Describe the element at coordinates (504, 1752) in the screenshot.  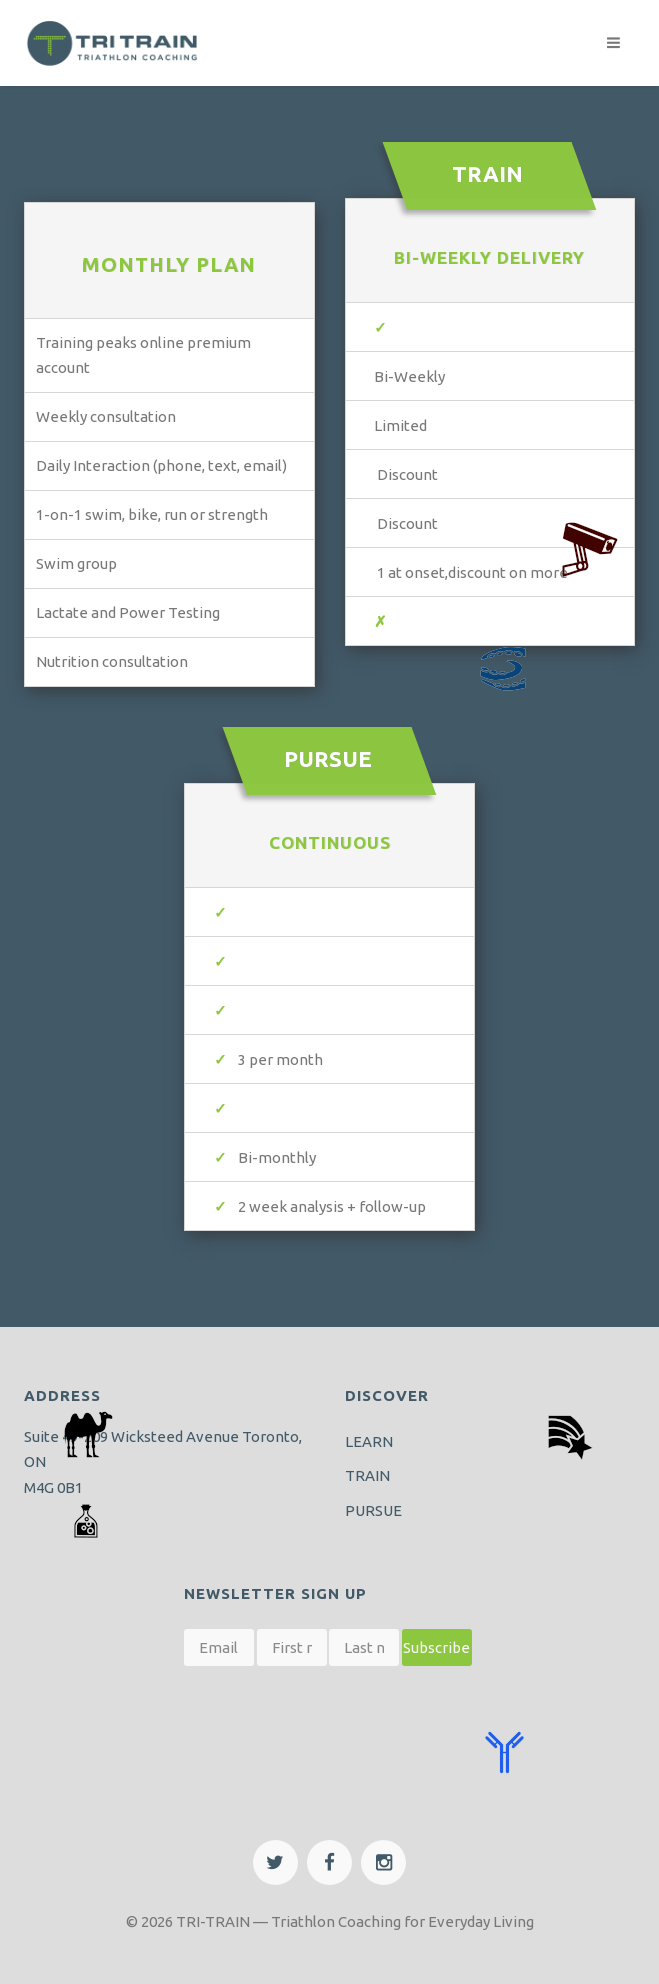
I see `view immune system or antibody information` at that location.